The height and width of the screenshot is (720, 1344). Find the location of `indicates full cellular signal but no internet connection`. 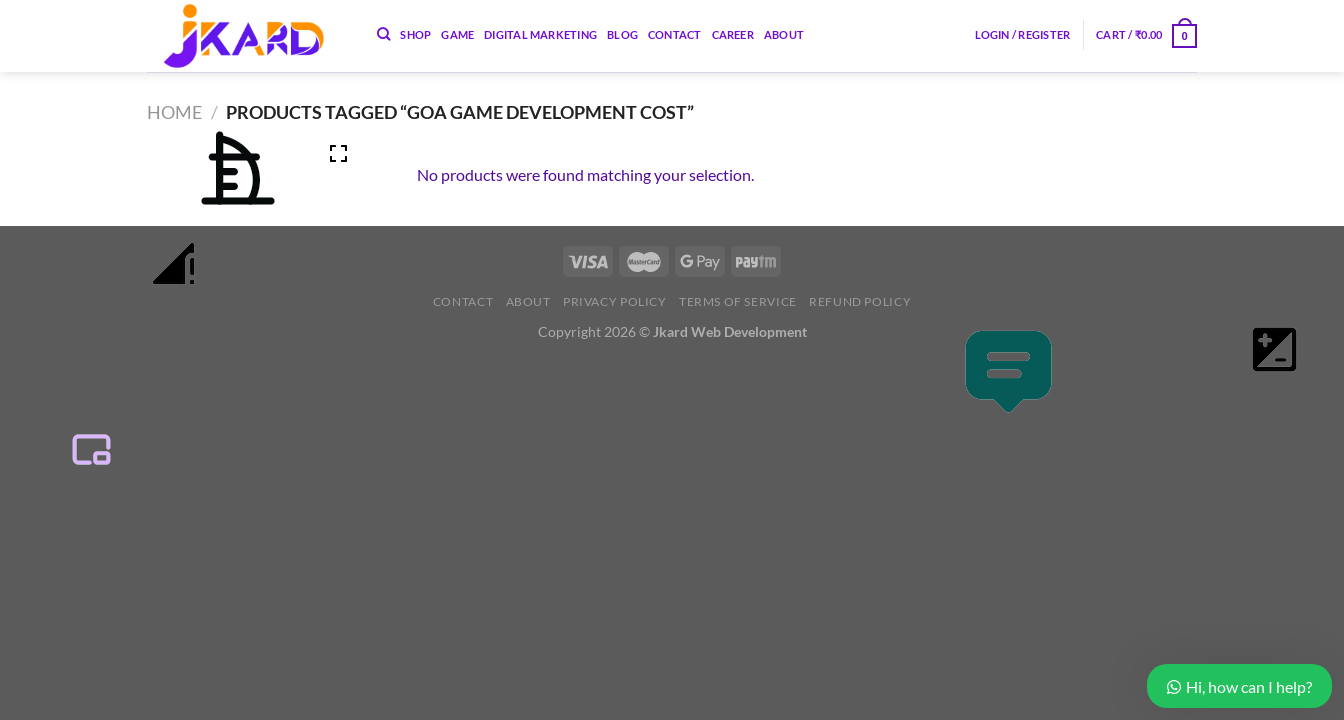

indicates full cellular signal but no internet connection is located at coordinates (172, 262).